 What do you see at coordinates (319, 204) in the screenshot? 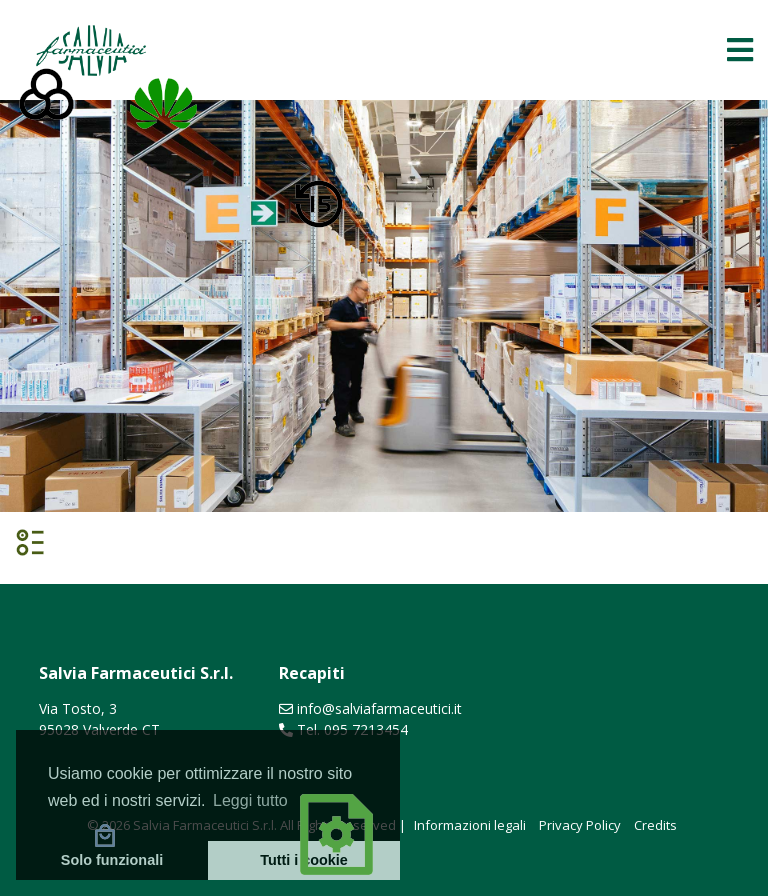
I see `rewind 15 seconds` at bounding box center [319, 204].